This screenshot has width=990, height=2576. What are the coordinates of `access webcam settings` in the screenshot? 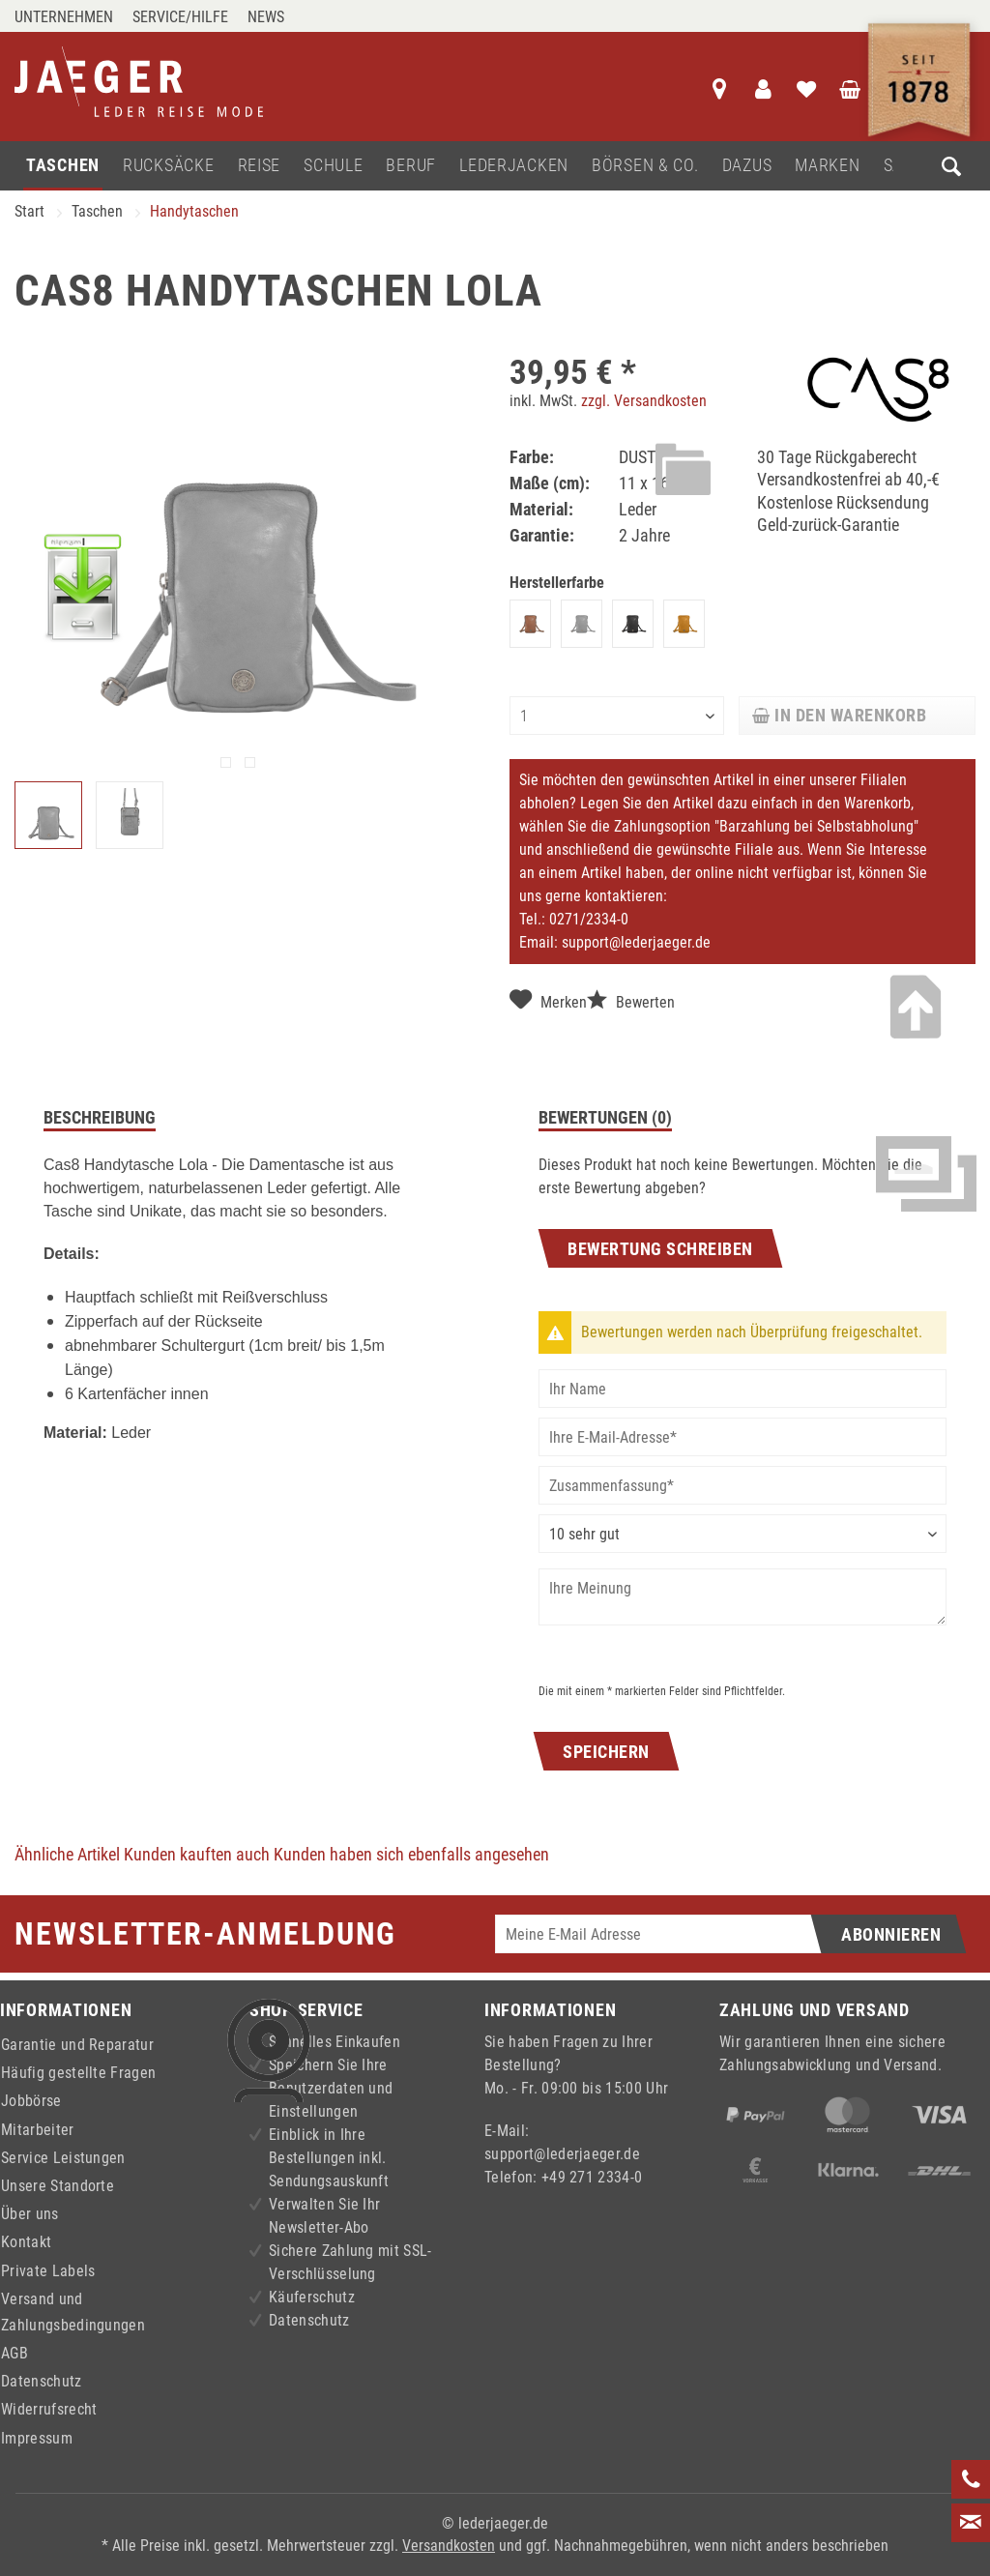 It's located at (269, 2047).